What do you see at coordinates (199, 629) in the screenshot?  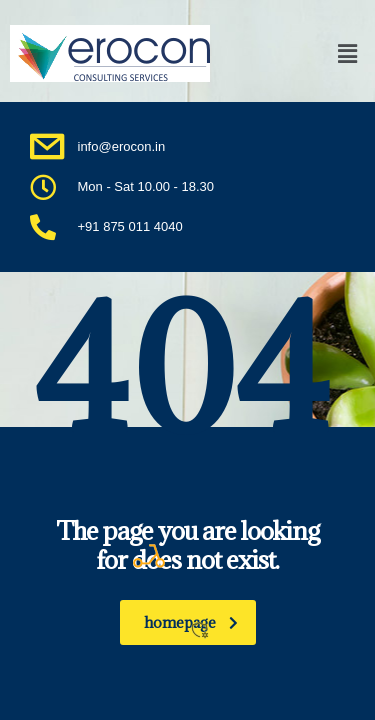 I see `access security settings` at bounding box center [199, 629].